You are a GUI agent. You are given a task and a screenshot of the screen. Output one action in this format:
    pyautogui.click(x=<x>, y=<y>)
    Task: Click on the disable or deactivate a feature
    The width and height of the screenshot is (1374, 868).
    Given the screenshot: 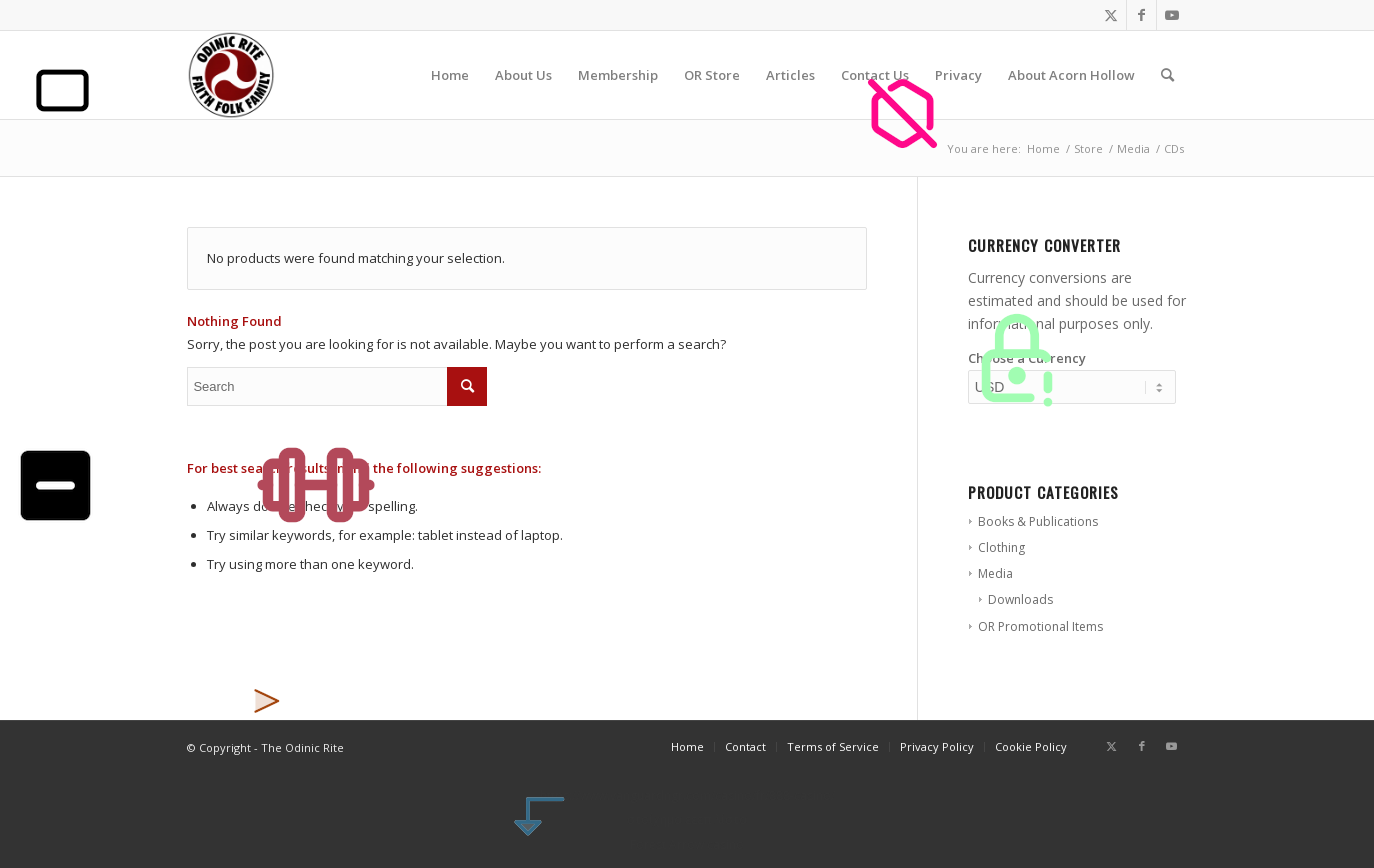 What is the action you would take?
    pyautogui.click(x=902, y=113)
    